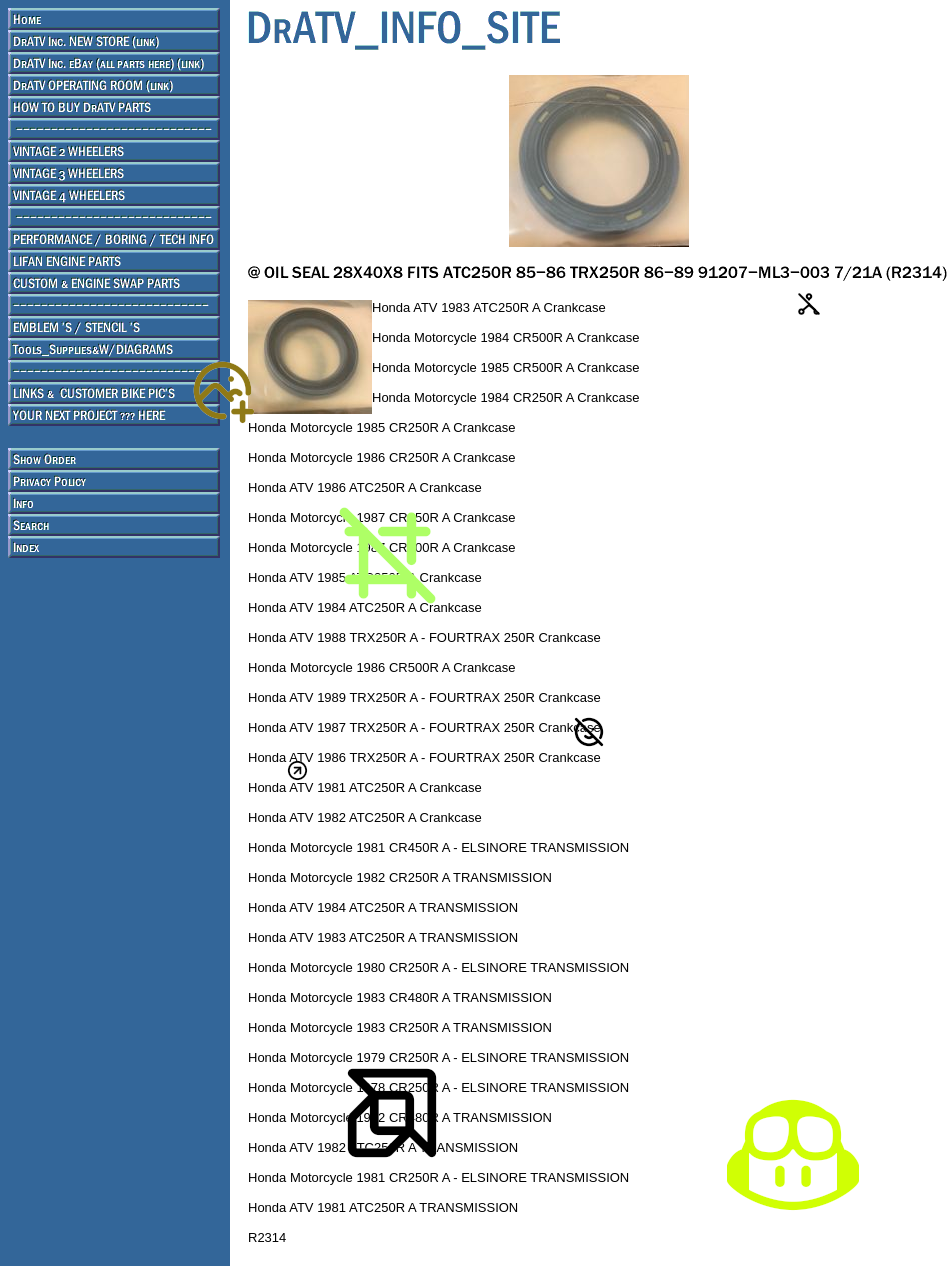 The width and height of the screenshot is (950, 1266). Describe the element at coordinates (387, 555) in the screenshot. I see `disable frame or crop boundaries` at that location.